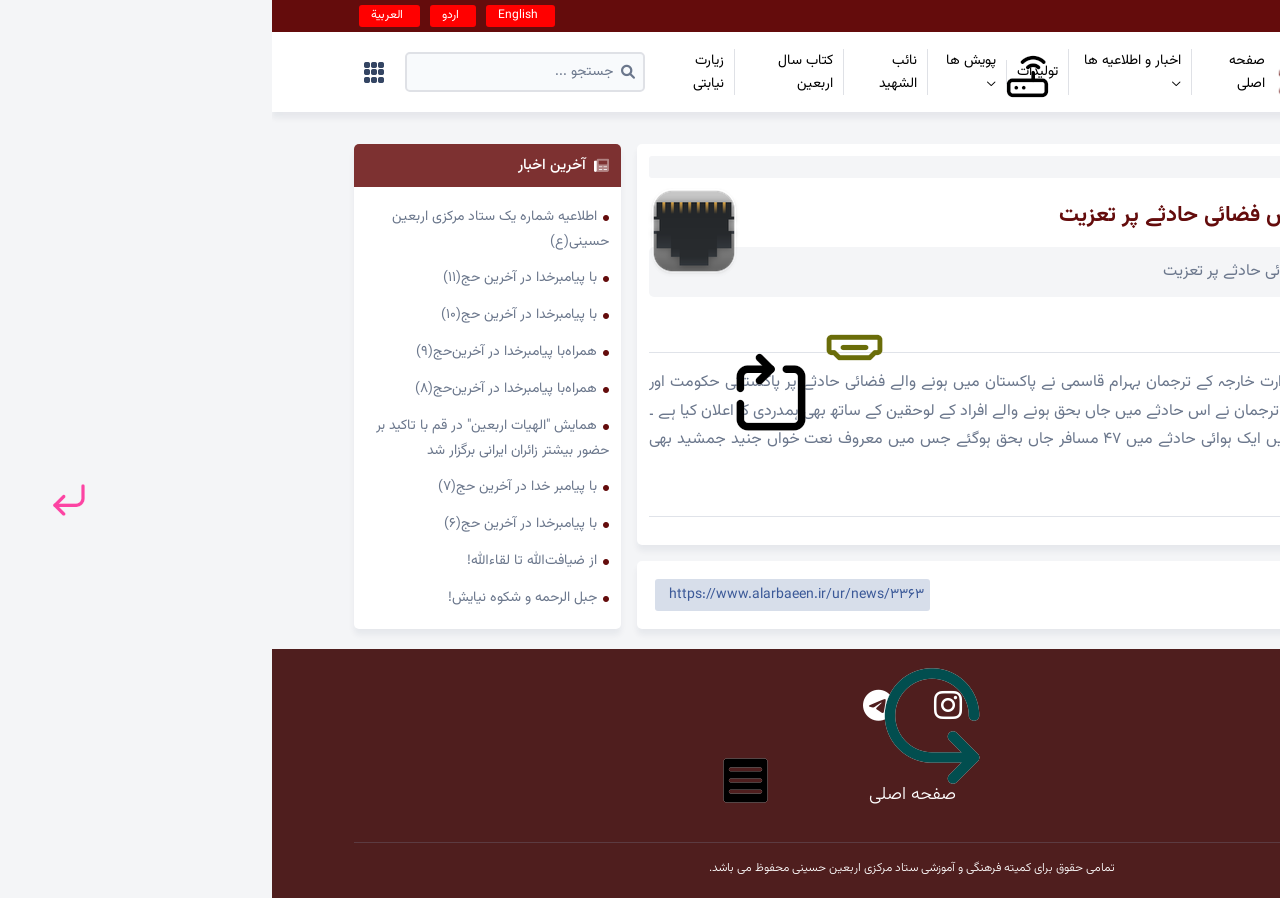 The width and height of the screenshot is (1280, 898). I want to click on ethernet port connection settings, so click(694, 231).